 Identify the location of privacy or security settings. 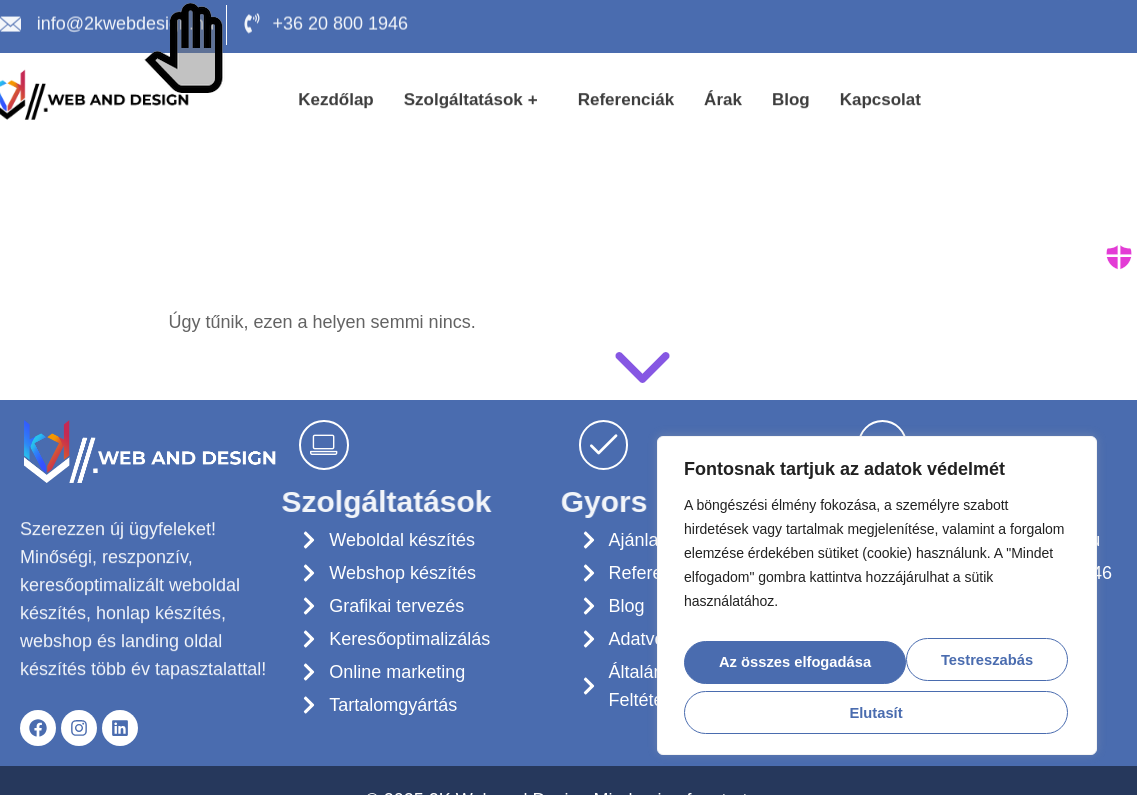
(1119, 257).